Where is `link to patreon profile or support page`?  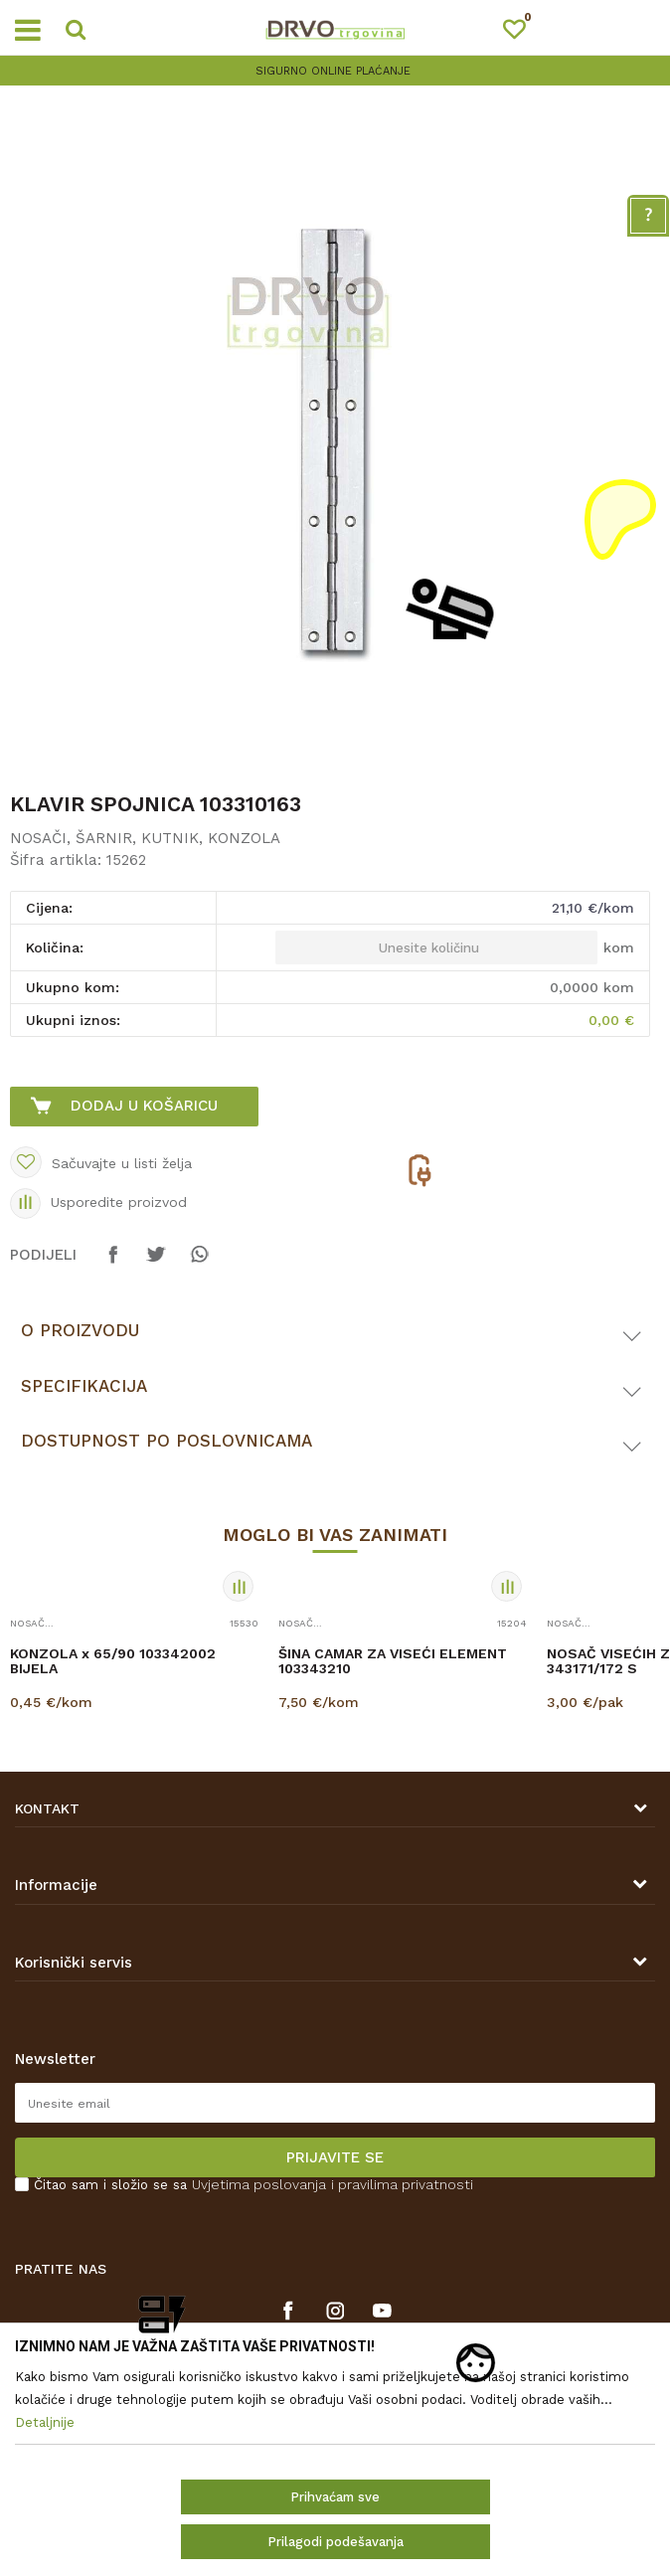
link to patreon profile or support page is located at coordinates (617, 518).